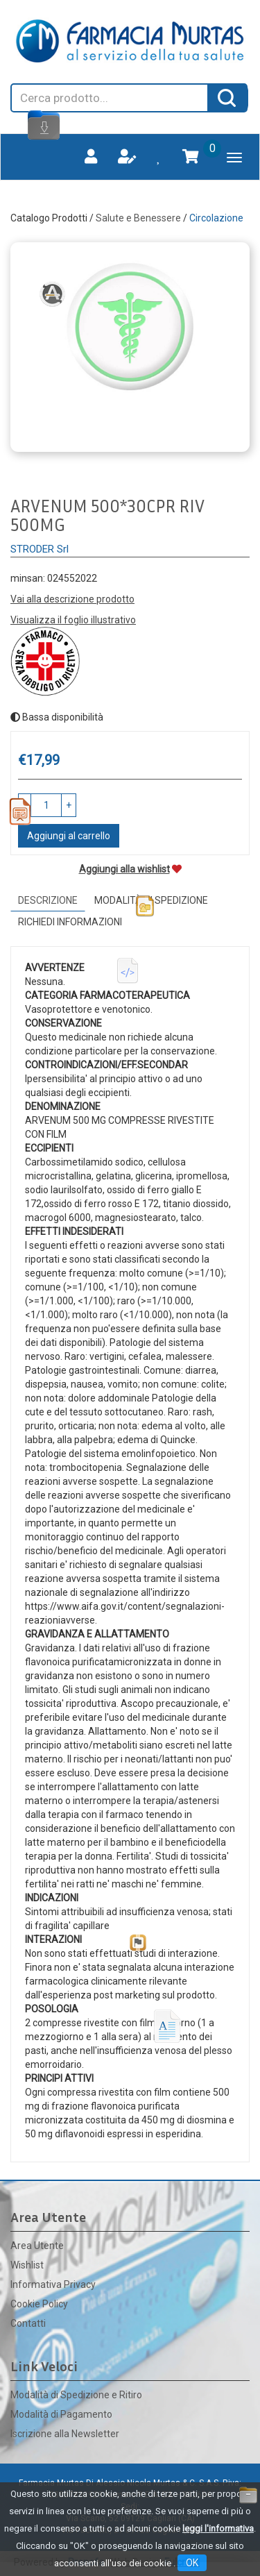 The image size is (260, 2576). Describe the element at coordinates (128, 970) in the screenshot. I see `an HTML or web page file` at that location.